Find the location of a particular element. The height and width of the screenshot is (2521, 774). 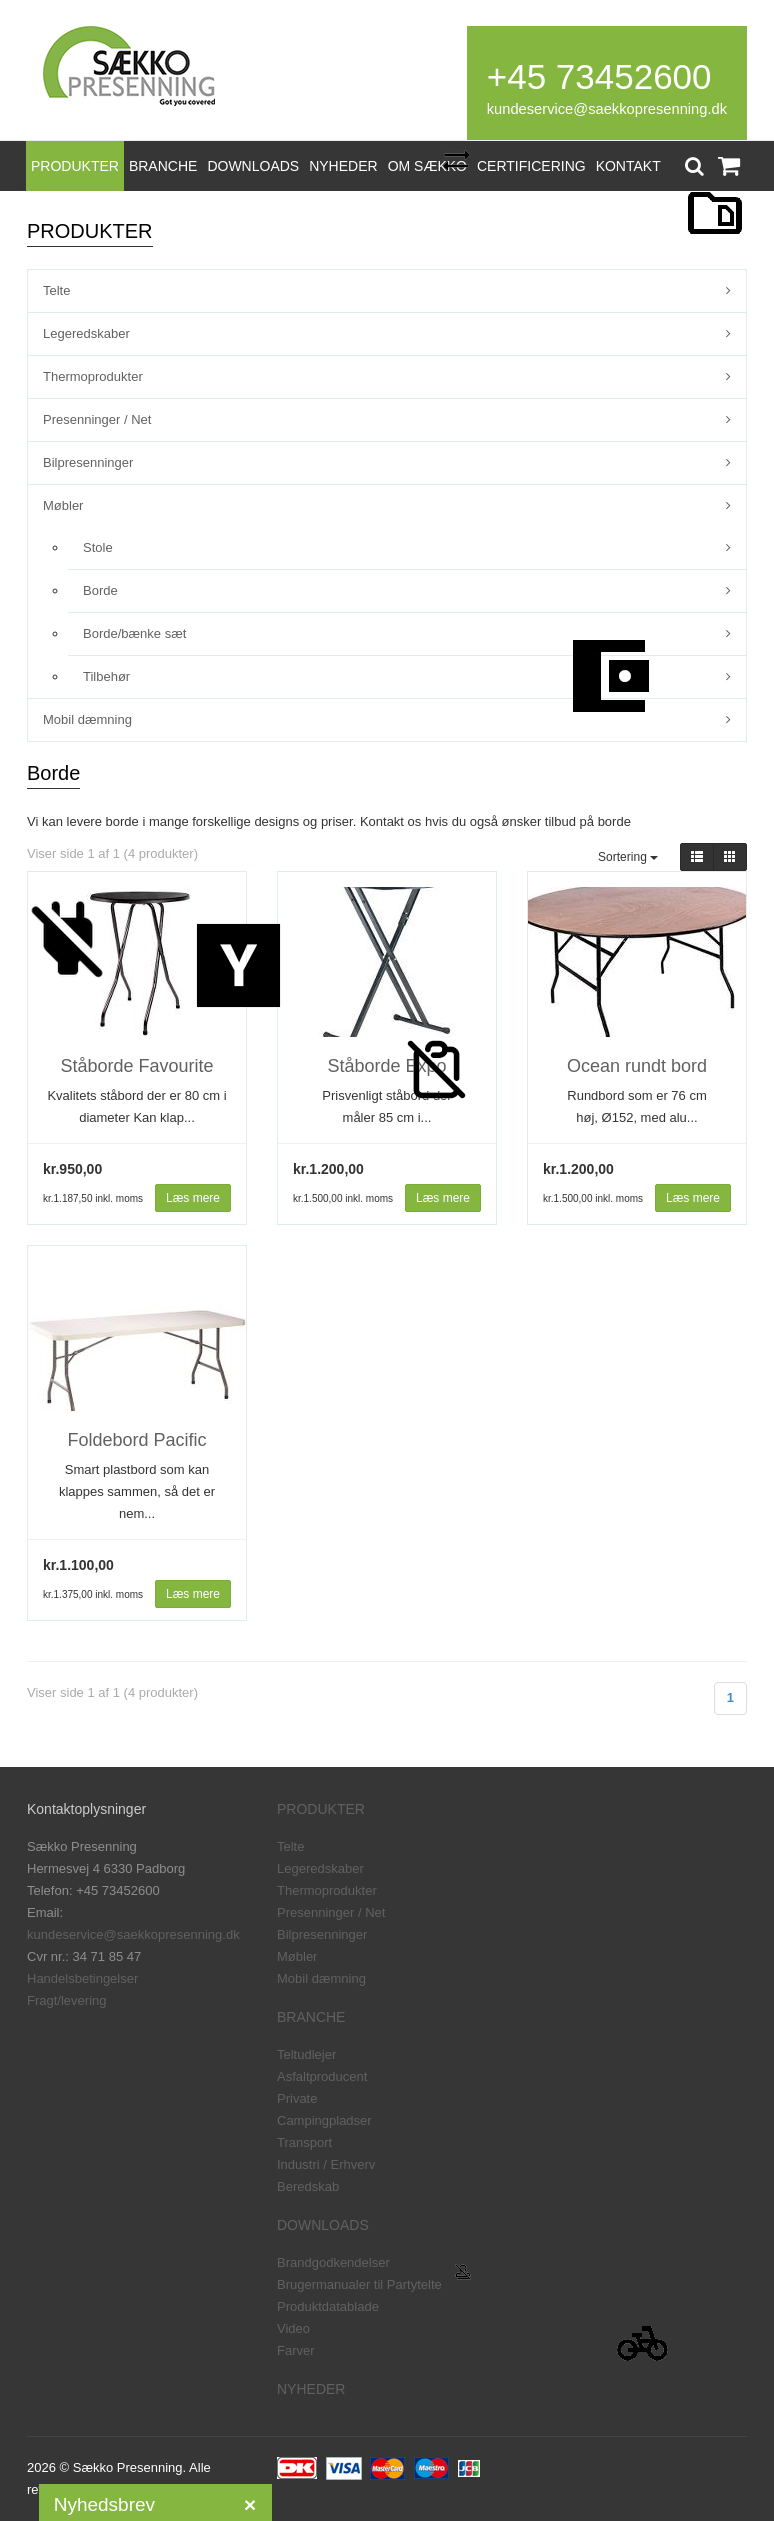

access your digital wallet is located at coordinates (609, 676).